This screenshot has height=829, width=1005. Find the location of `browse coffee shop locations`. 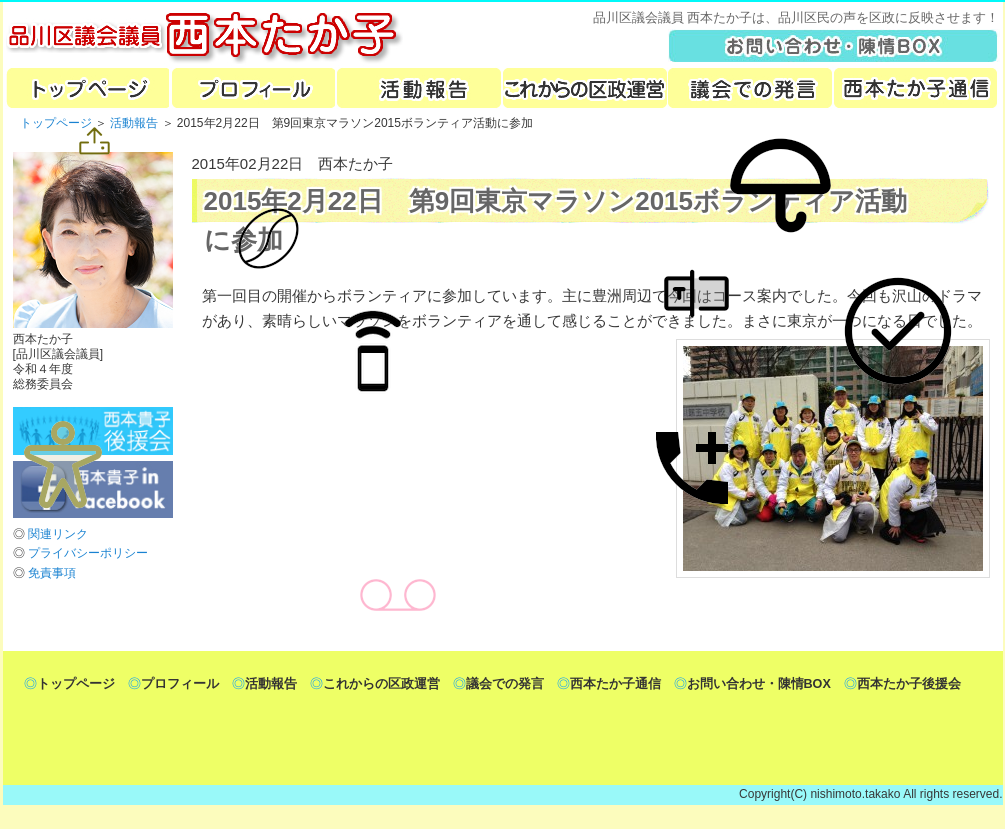

browse coffee shop locations is located at coordinates (268, 238).